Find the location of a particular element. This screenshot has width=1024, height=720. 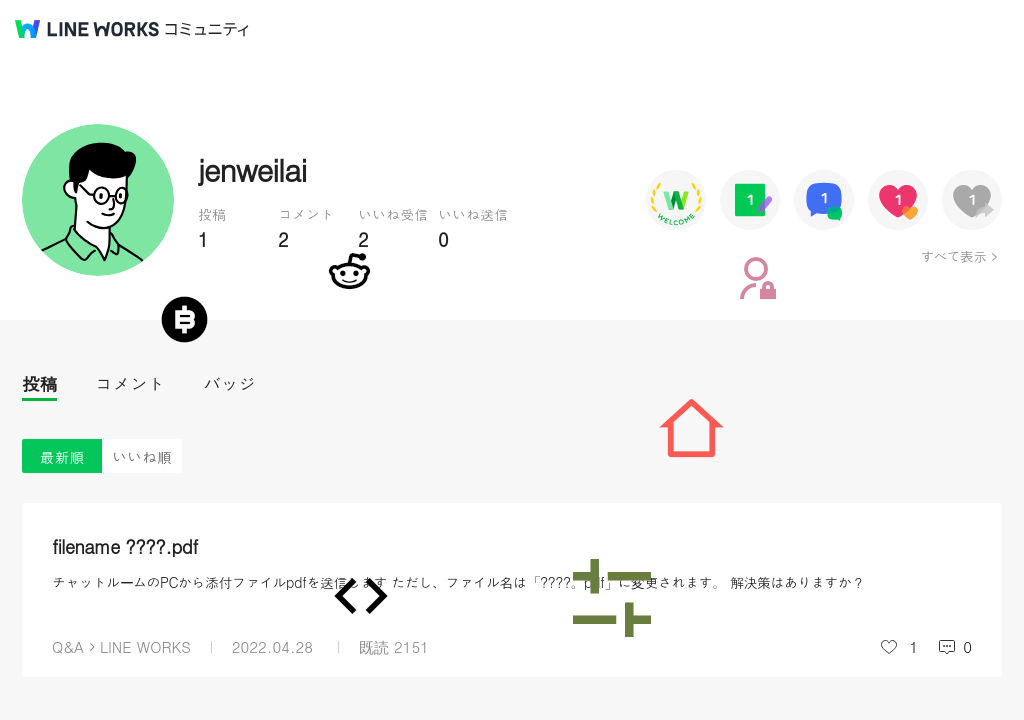

bitcoin or cryptocurrency indicator is located at coordinates (184, 319).